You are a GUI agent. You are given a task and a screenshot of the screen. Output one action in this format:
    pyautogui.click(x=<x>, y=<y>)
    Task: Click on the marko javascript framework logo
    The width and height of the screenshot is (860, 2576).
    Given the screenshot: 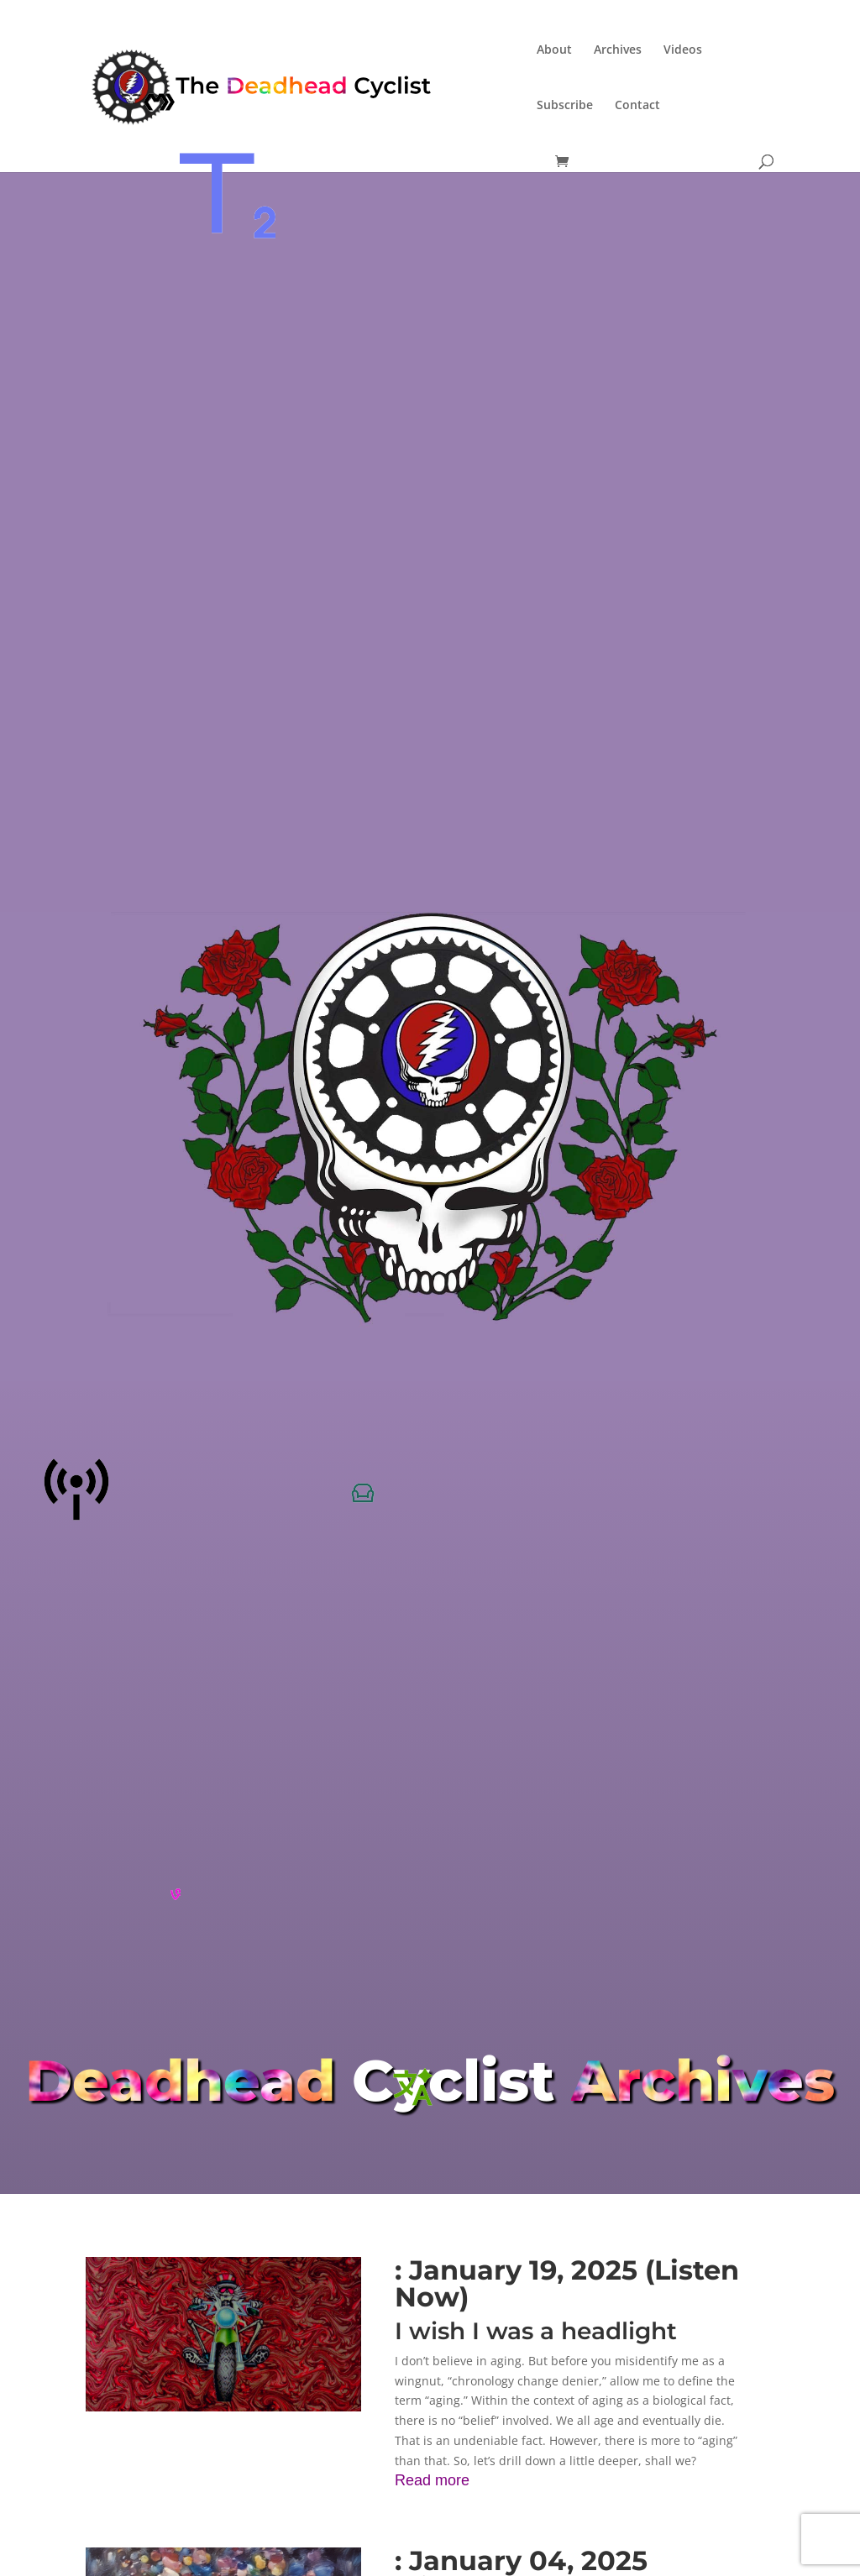 What is the action you would take?
    pyautogui.click(x=159, y=102)
    